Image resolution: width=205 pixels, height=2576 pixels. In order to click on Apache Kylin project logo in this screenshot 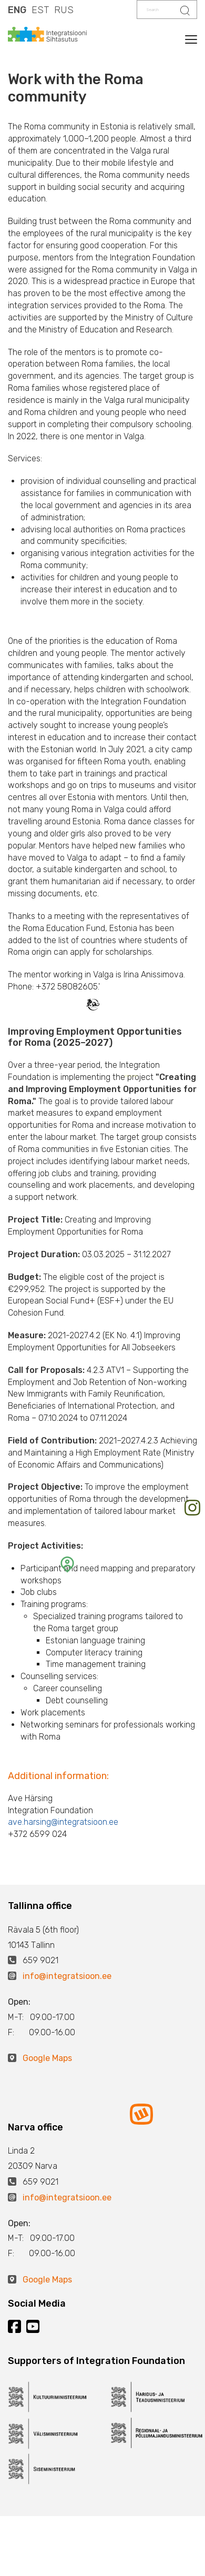, I will do `click(93, 1004)`.